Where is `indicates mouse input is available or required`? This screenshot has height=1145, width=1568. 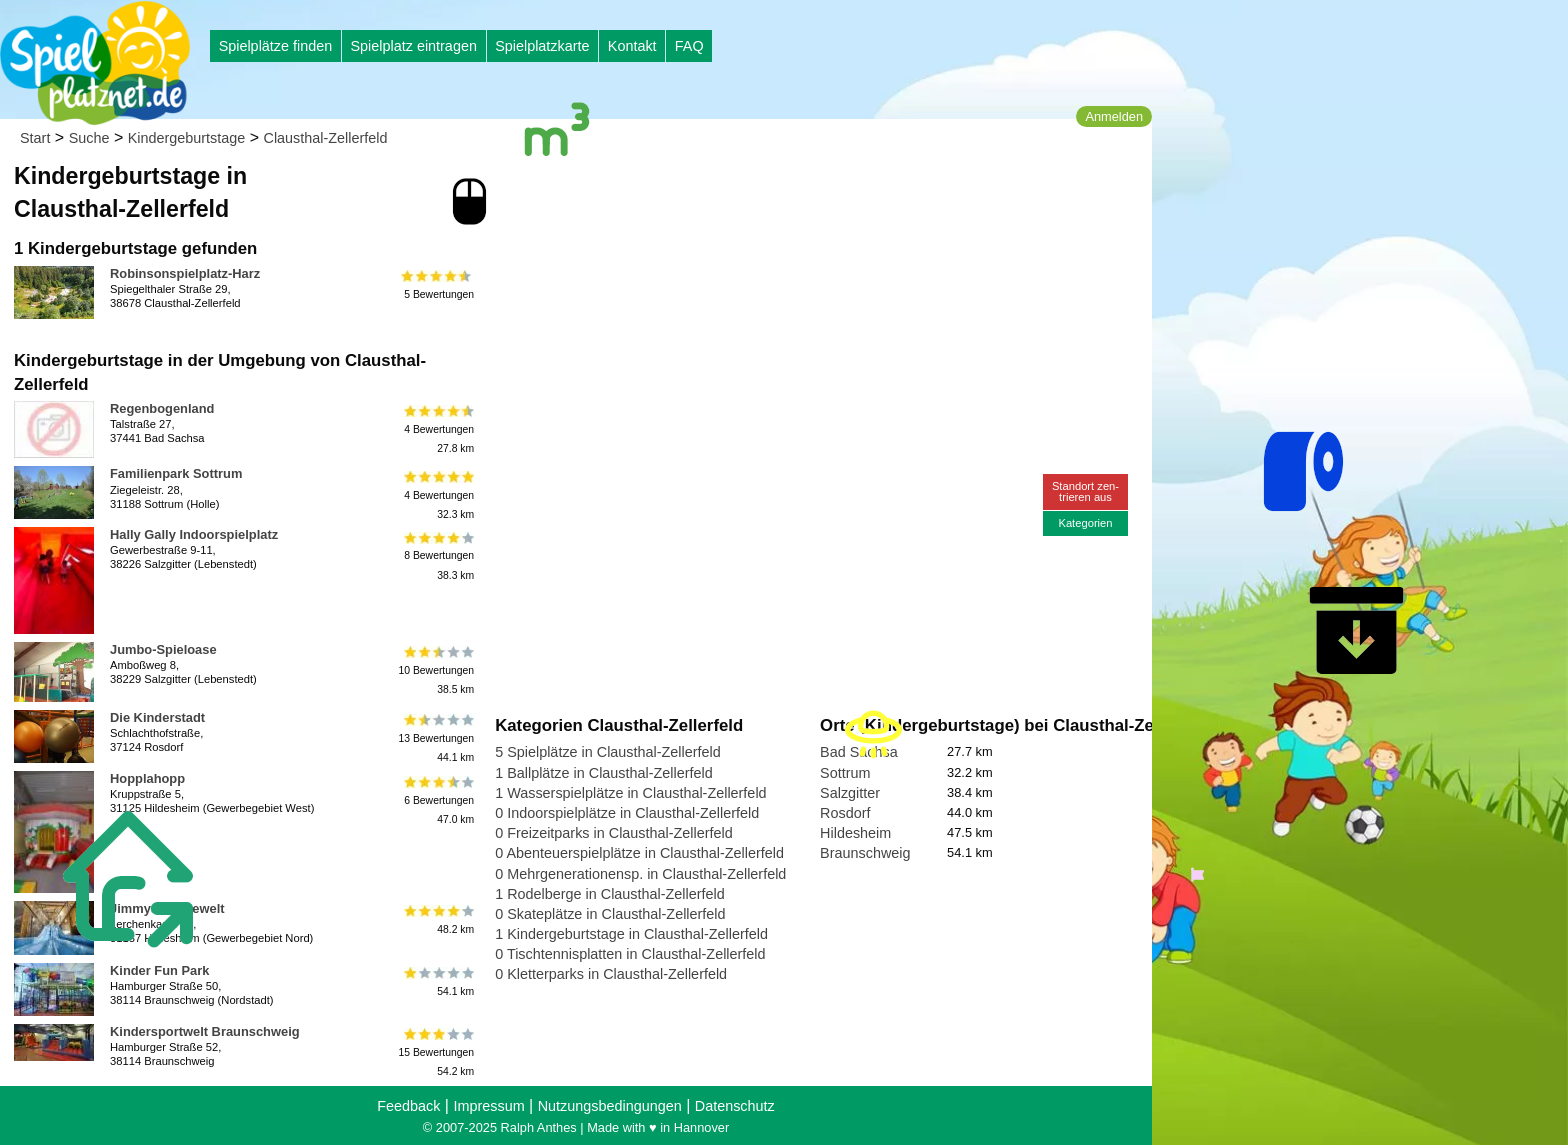 indicates mouse input is available or required is located at coordinates (469, 201).